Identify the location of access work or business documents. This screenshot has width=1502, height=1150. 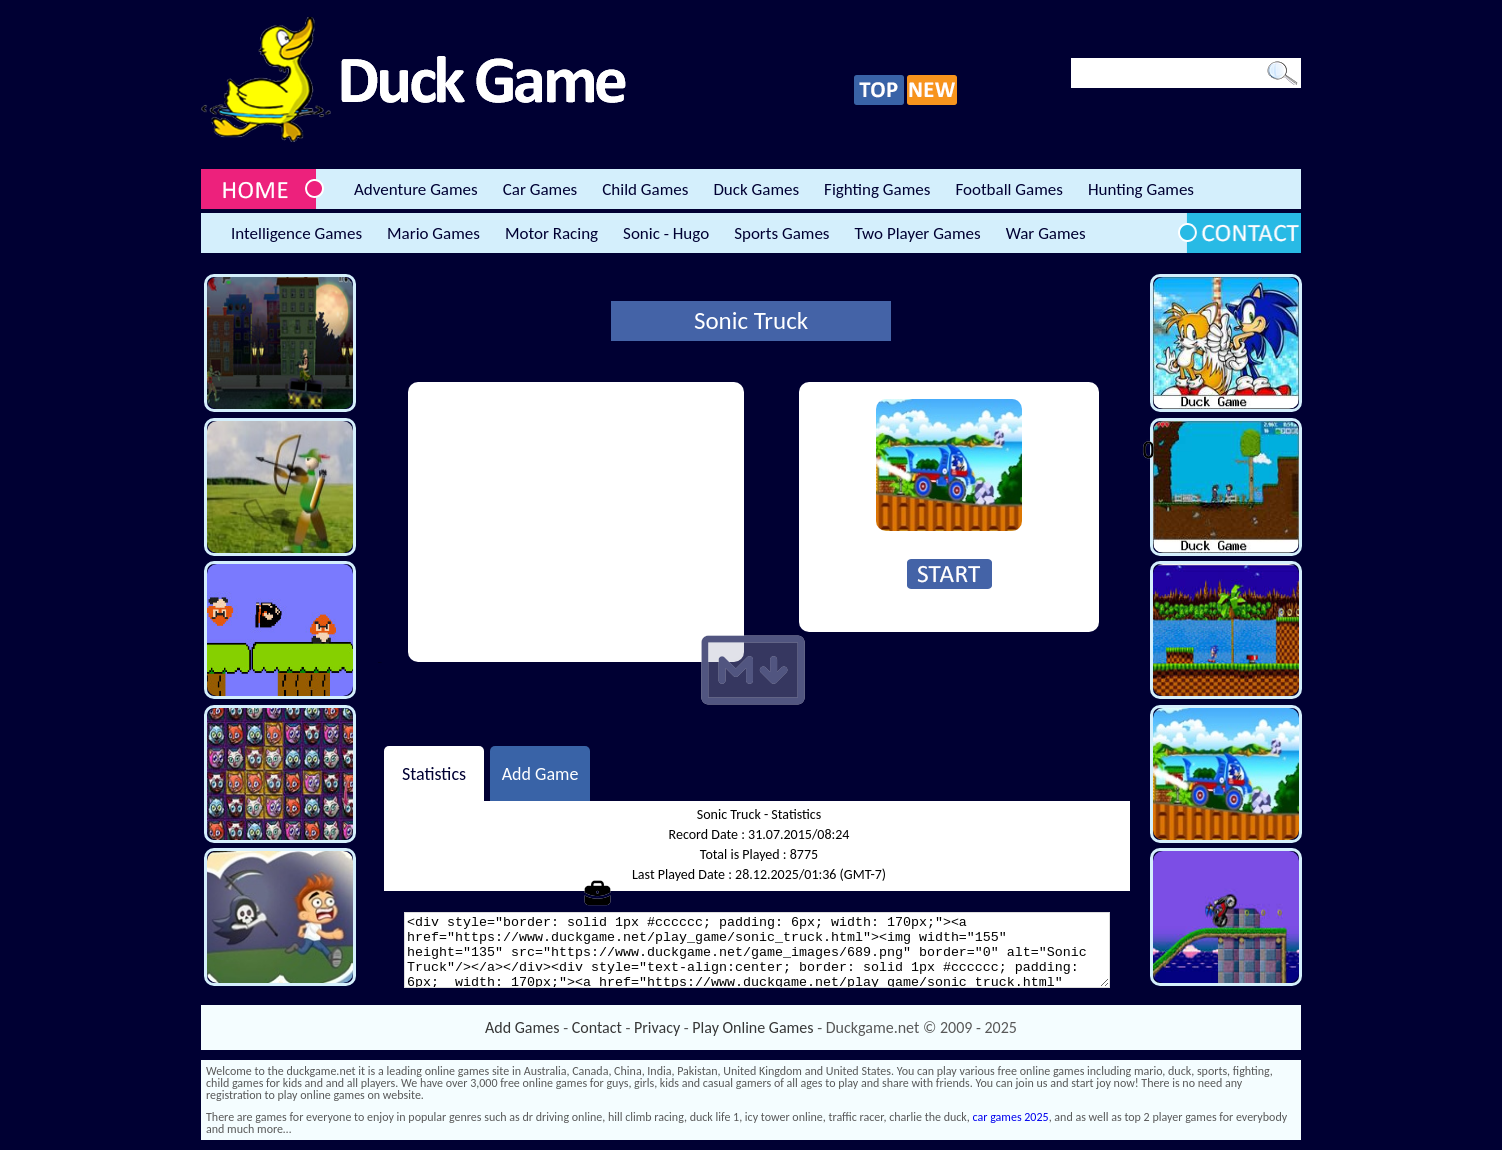
(597, 893).